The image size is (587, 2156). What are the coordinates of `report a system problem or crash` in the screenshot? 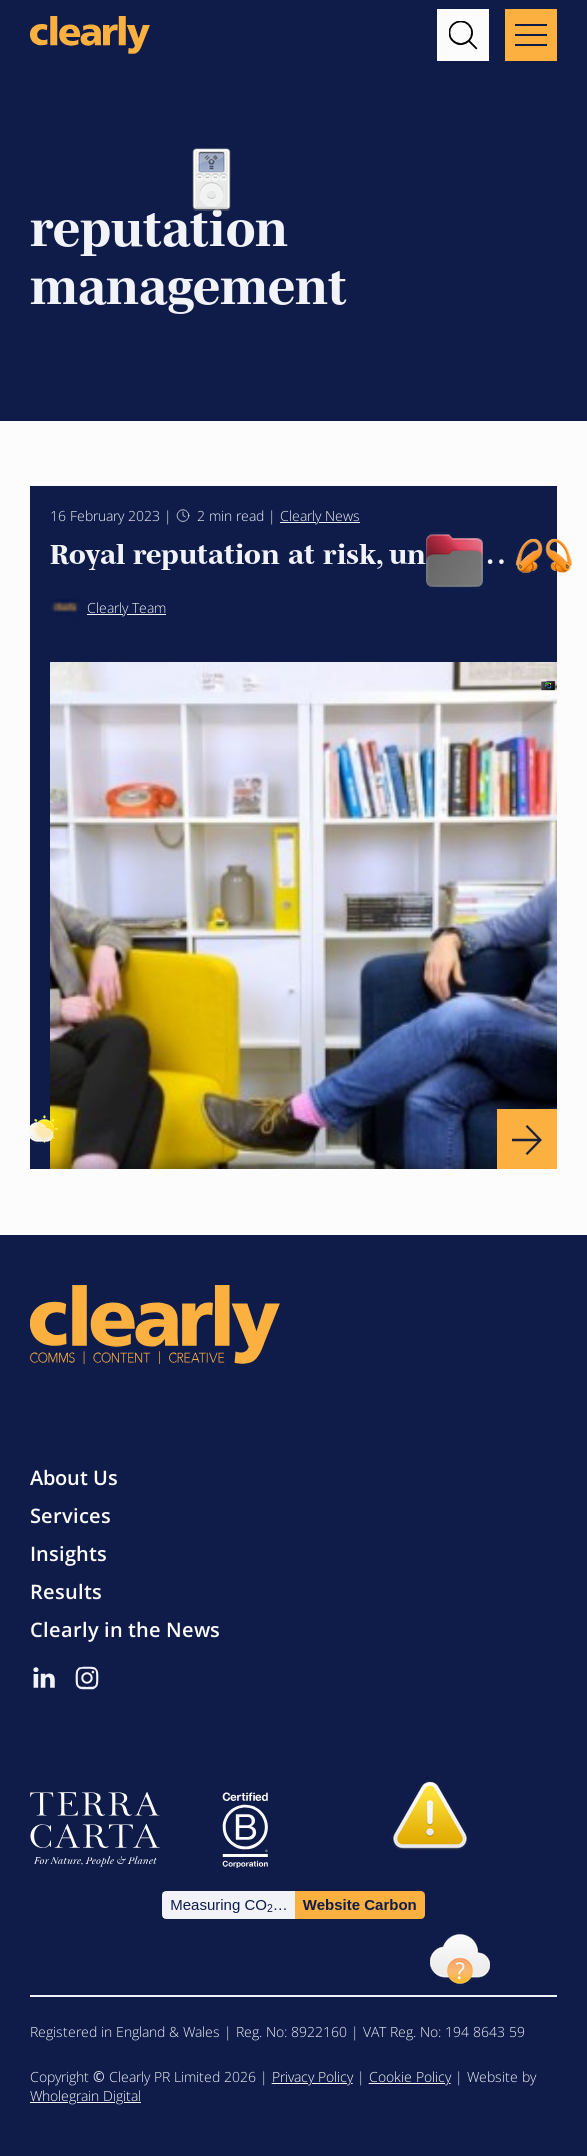 It's located at (430, 1815).